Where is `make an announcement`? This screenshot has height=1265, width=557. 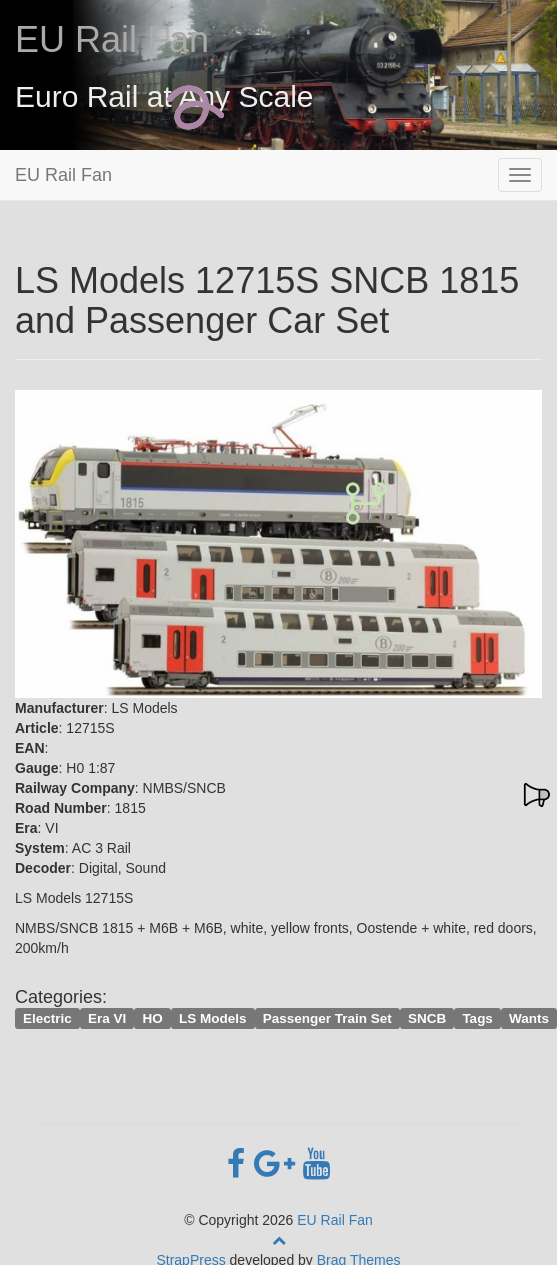 make an announcement is located at coordinates (535, 795).